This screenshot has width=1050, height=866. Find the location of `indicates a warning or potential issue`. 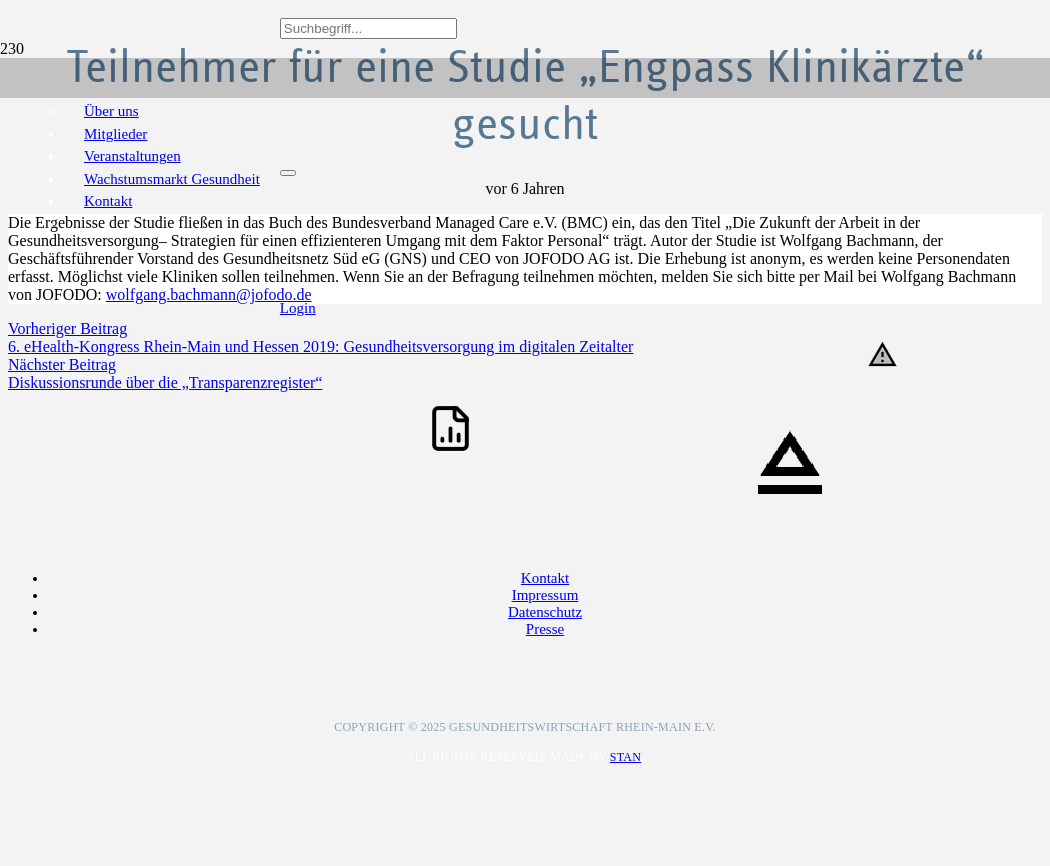

indicates a warning or potential issue is located at coordinates (882, 354).